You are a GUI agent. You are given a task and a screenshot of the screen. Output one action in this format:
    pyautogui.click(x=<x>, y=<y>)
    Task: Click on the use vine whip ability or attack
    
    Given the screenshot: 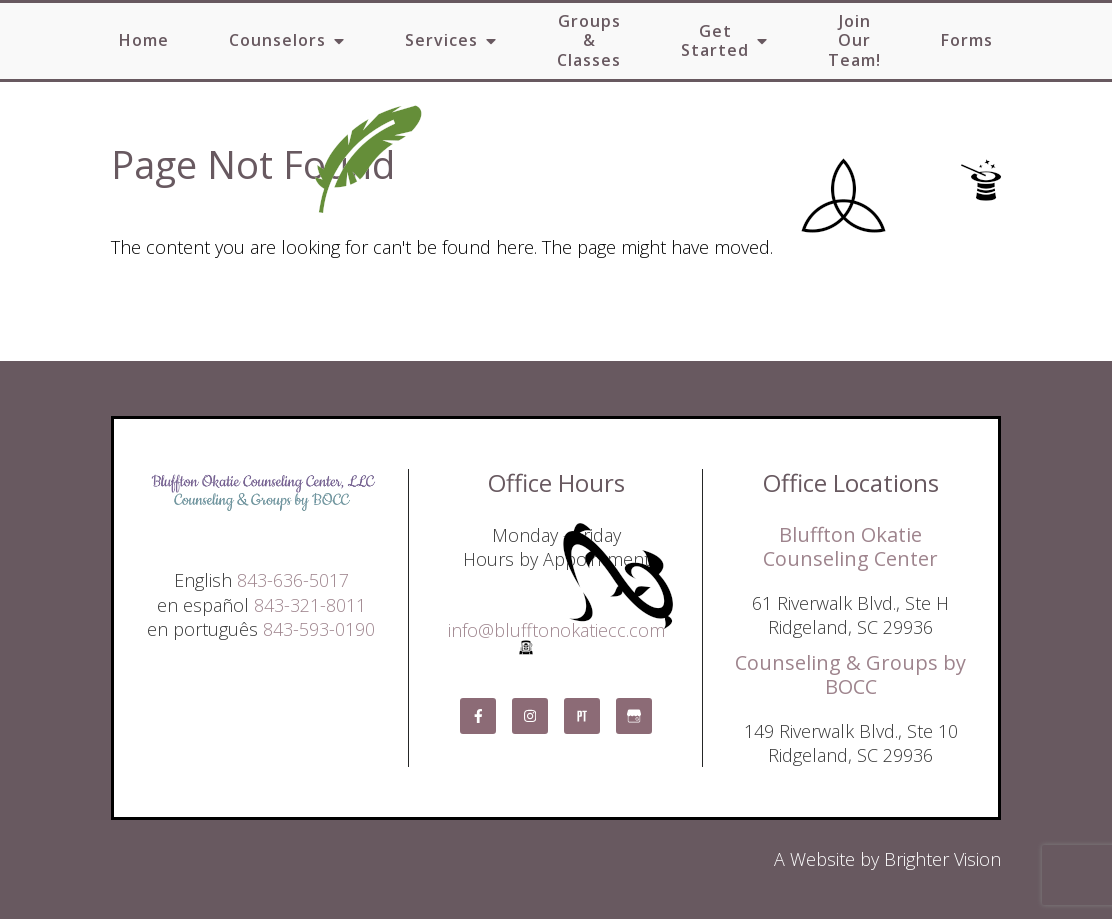 What is the action you would take?
    pyautogui.click(x=618, y=575)
    